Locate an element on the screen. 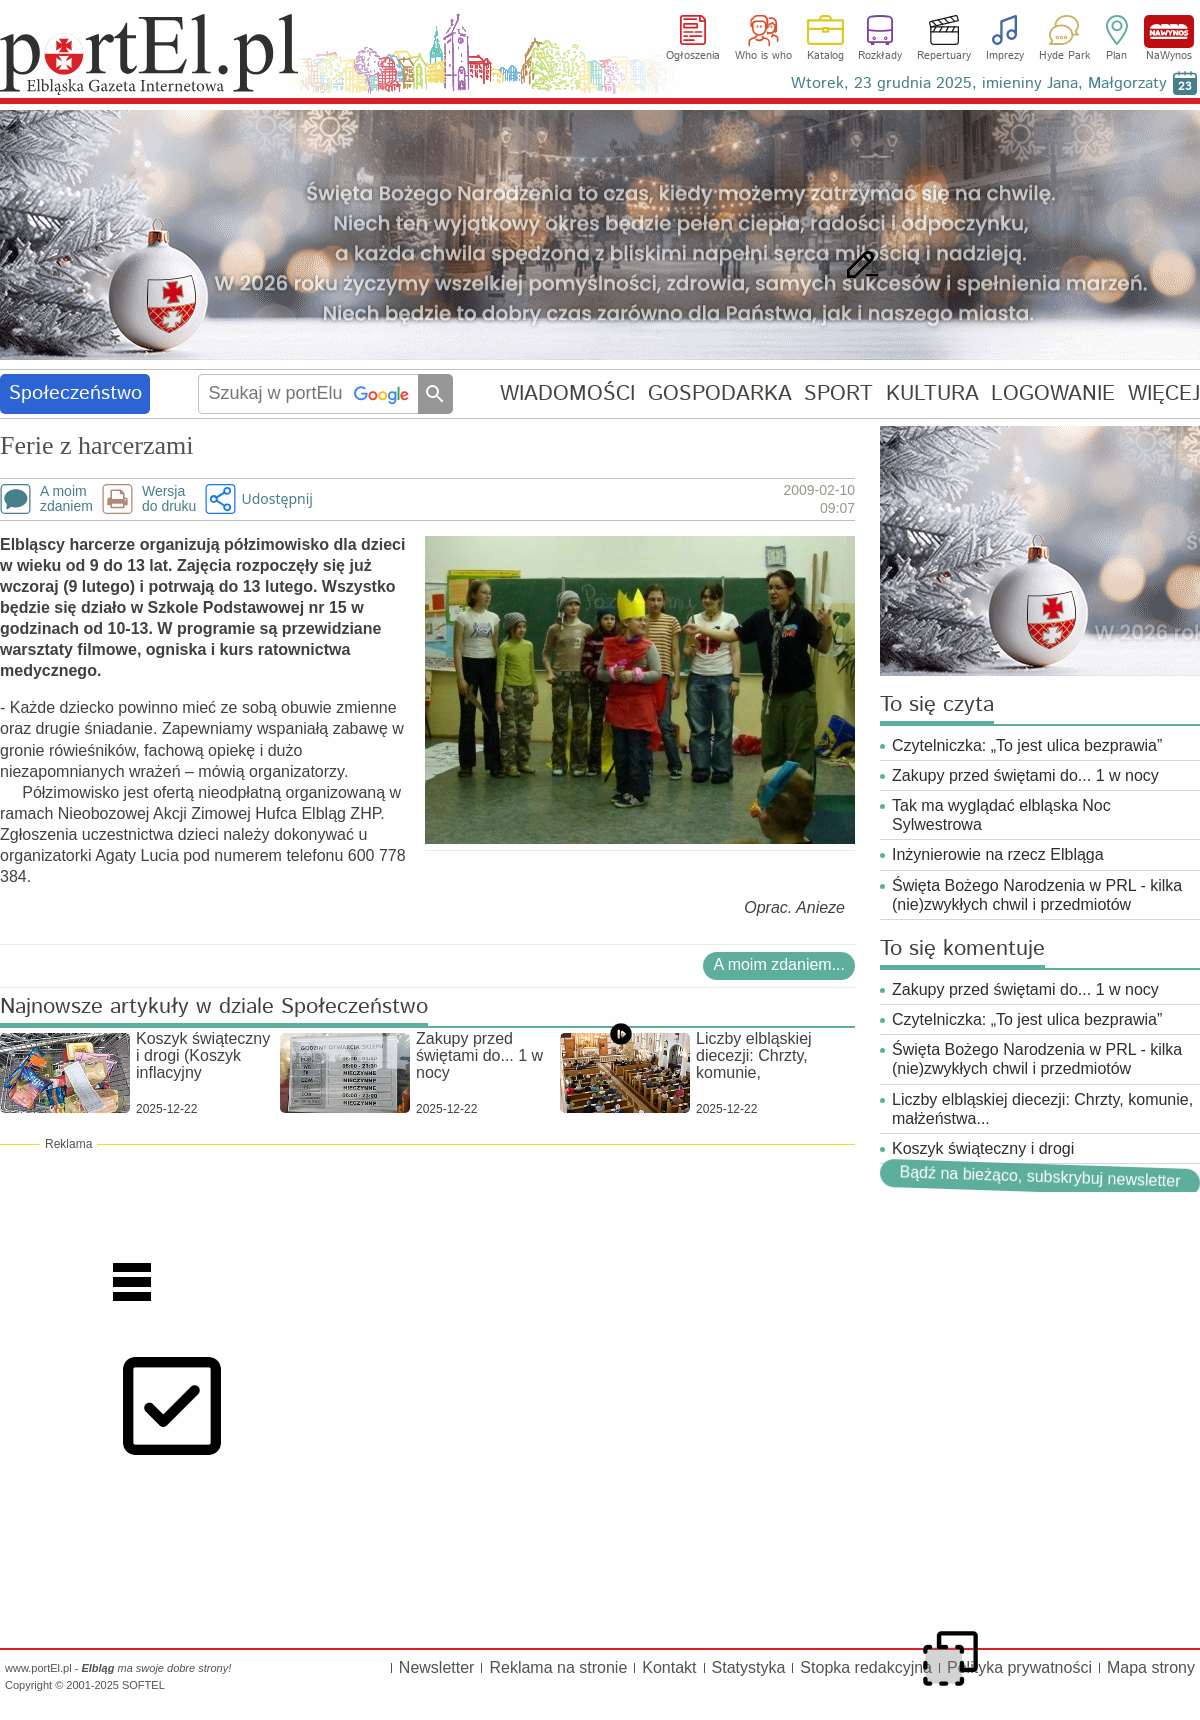 This screenshot has height=1720, width=1200. play next item in queue is located at coordinates (621, 1034).